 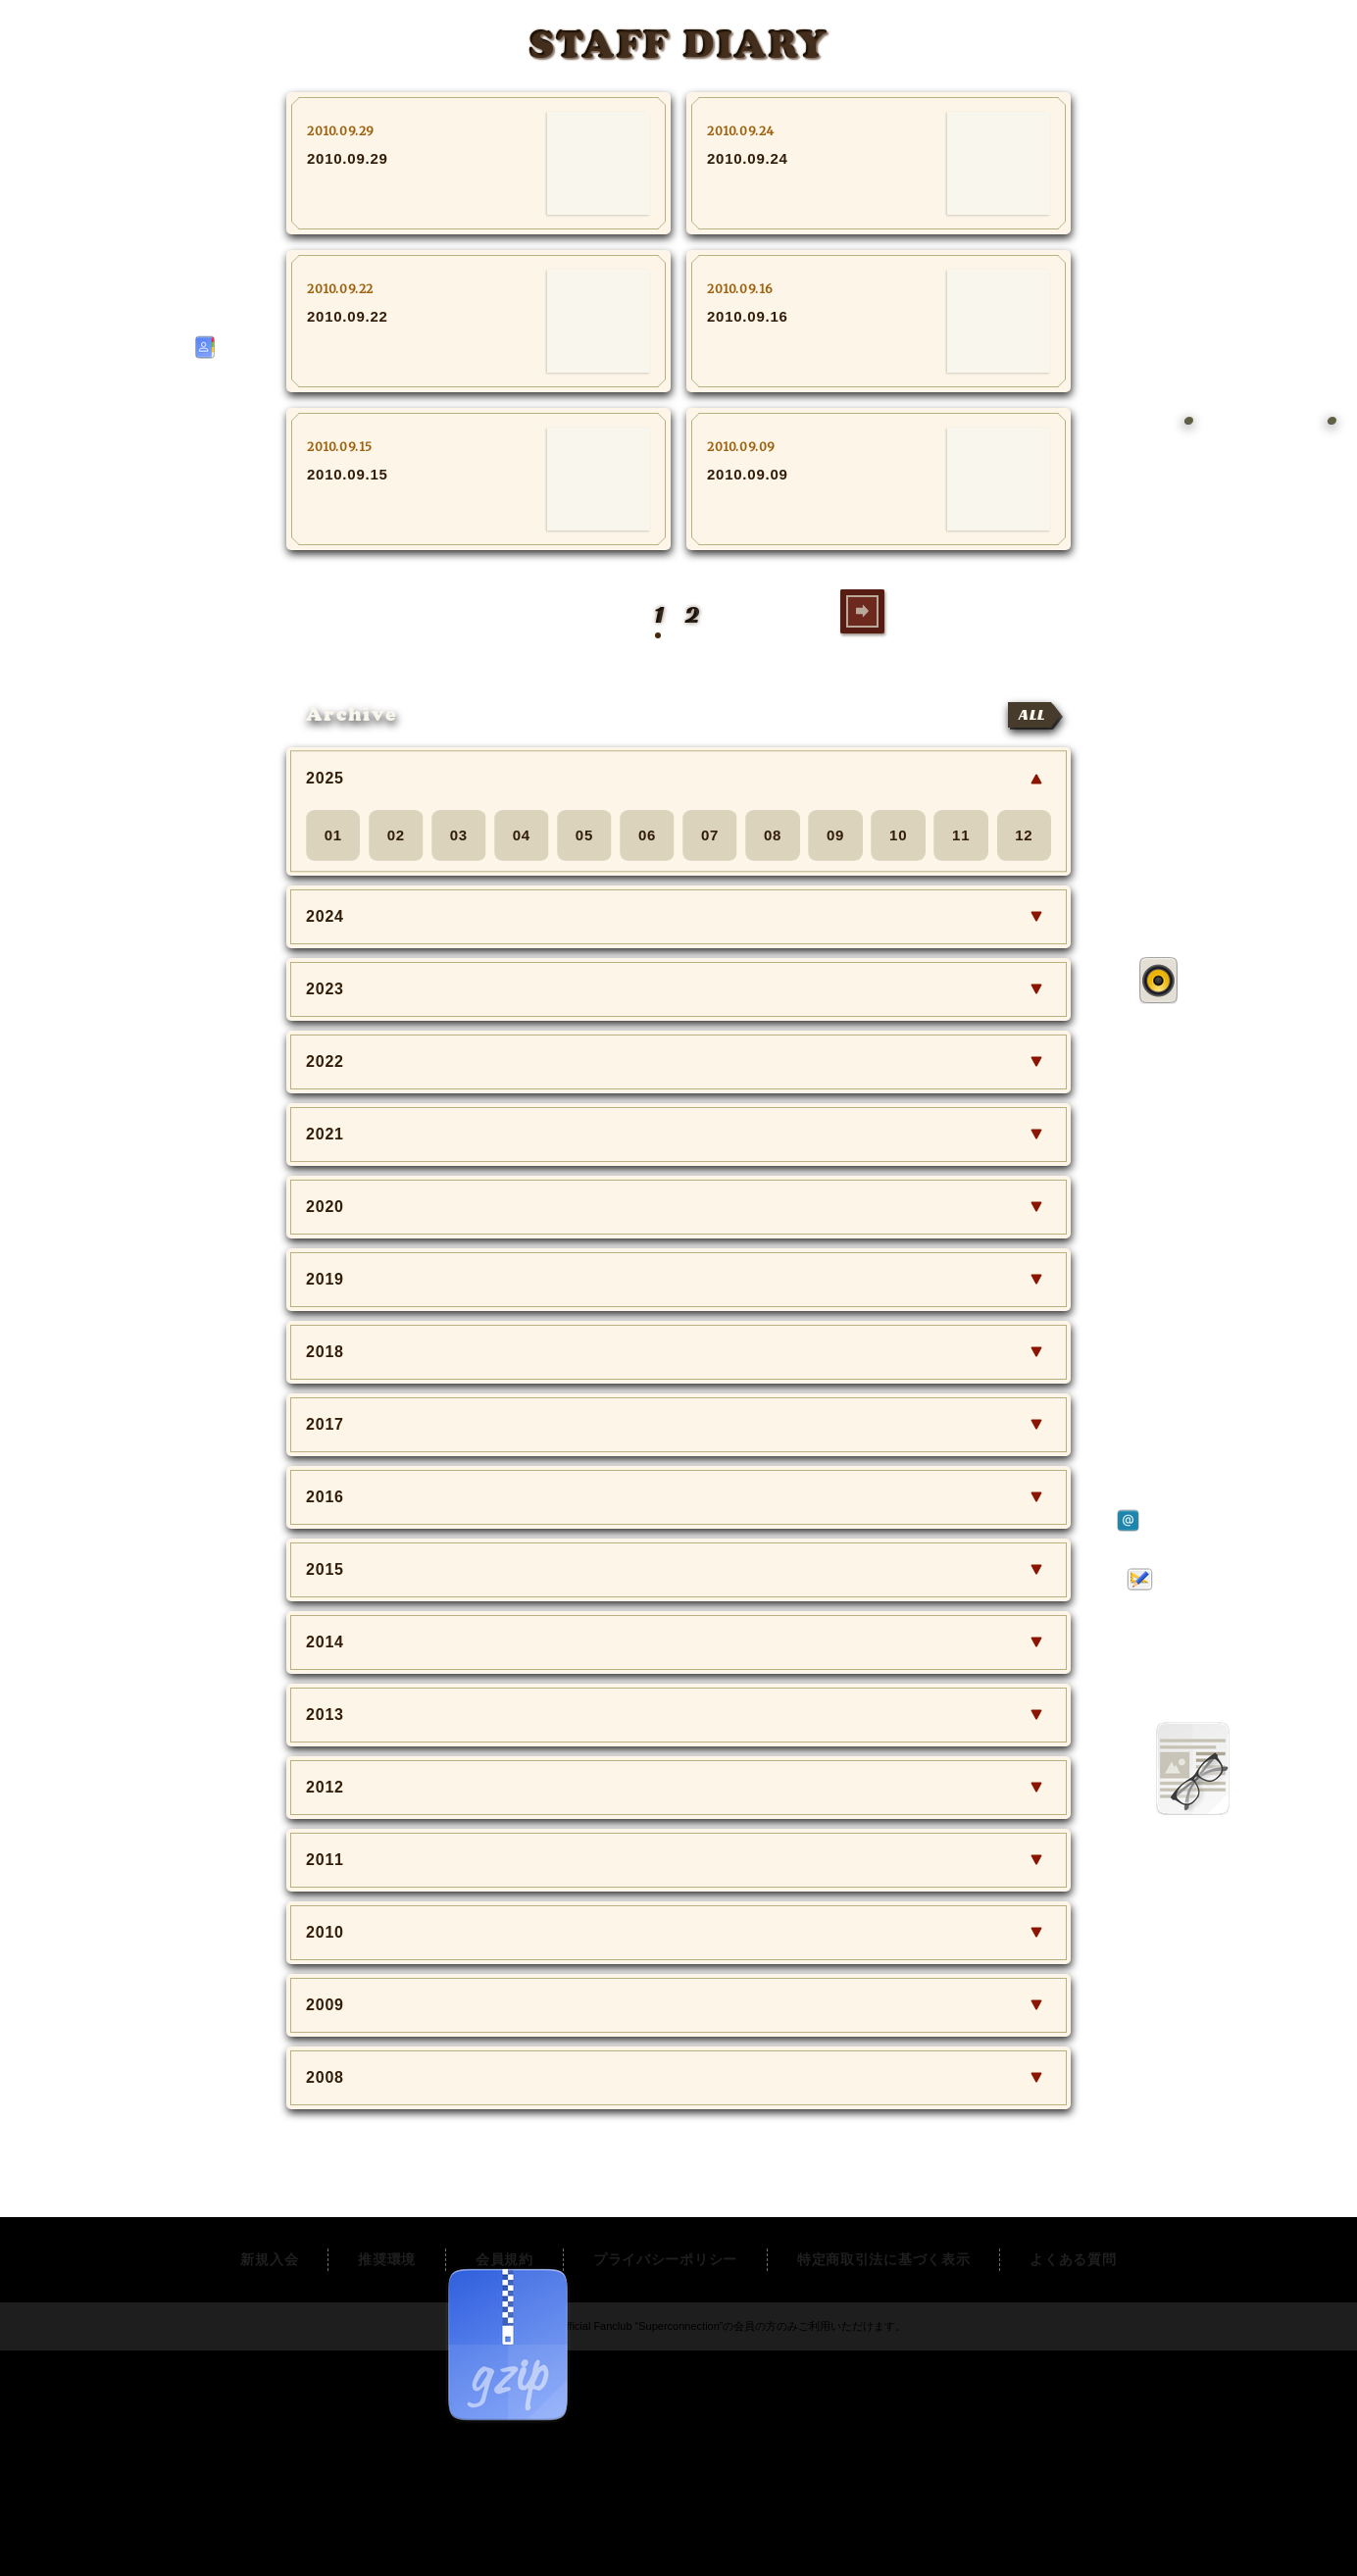 I want to click on access utility and accessory applications, so click(x=1139, y=1579).